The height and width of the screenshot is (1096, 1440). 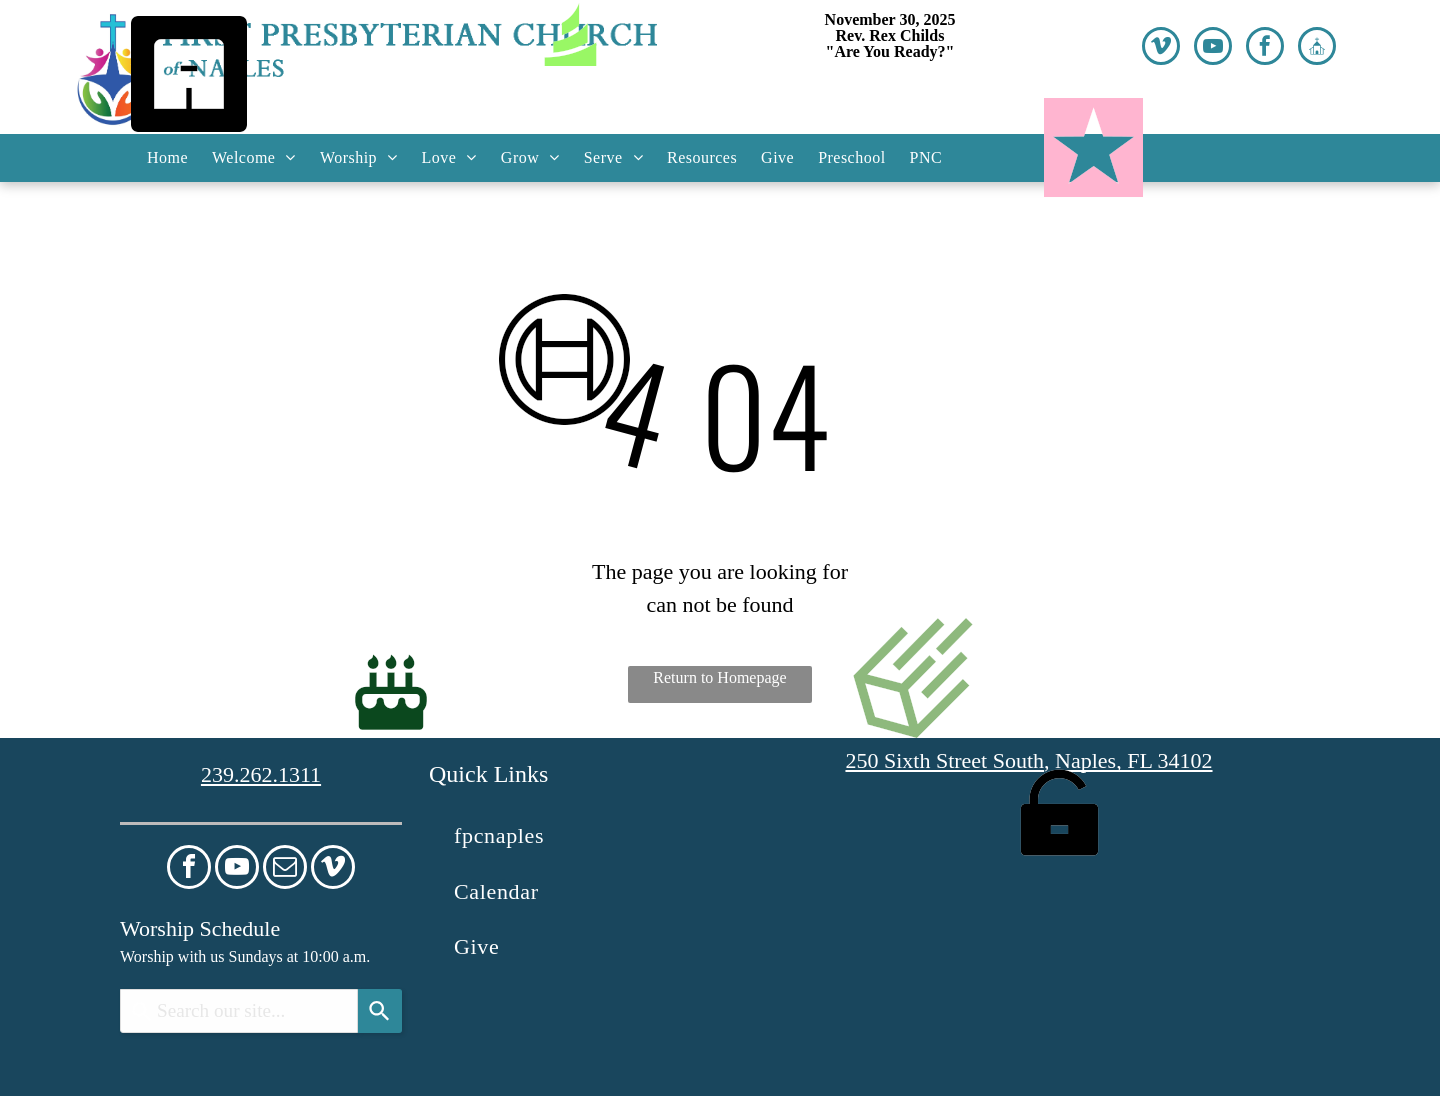 I want to click on iced framework logo, so click(x=913, y=678).